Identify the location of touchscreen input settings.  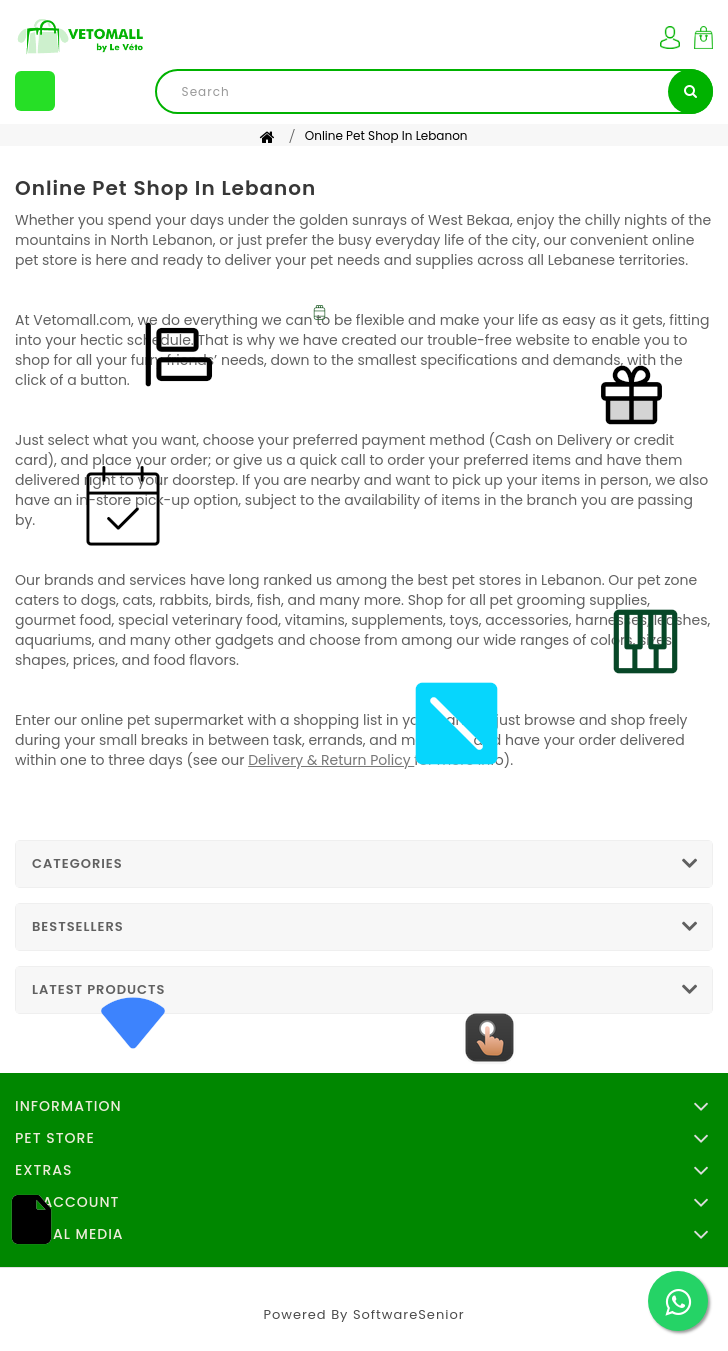
(489, 1037).